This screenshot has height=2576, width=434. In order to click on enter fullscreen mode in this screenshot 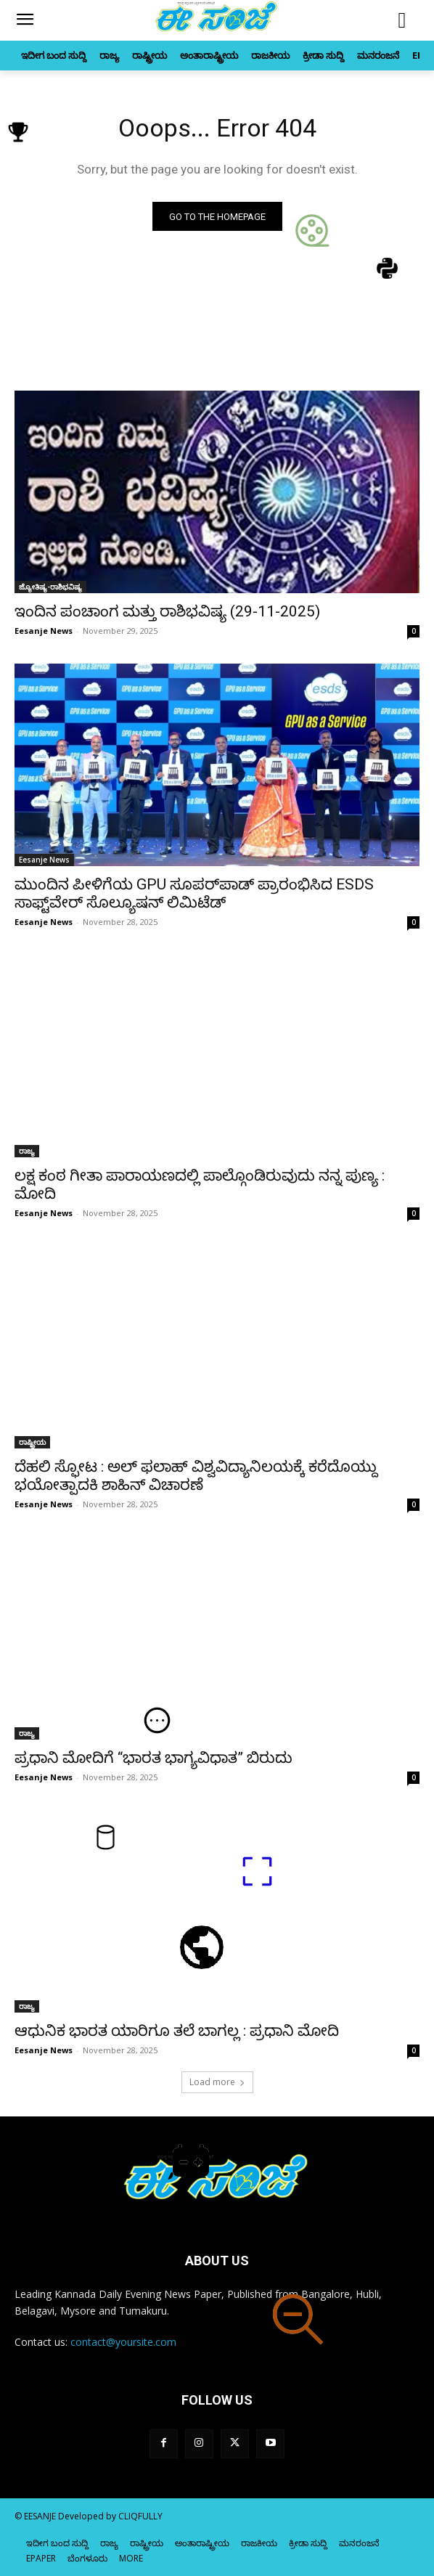, I will do `click(257, 1871)`.